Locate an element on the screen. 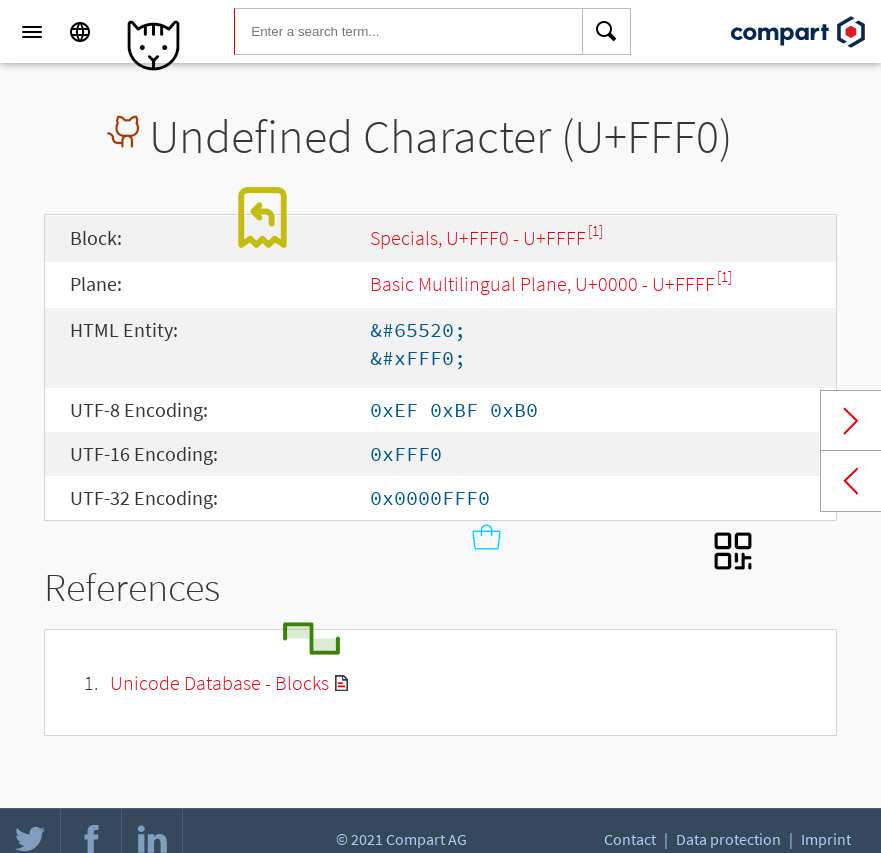  view pet or animal-related content is located at coordinates (153, 44).